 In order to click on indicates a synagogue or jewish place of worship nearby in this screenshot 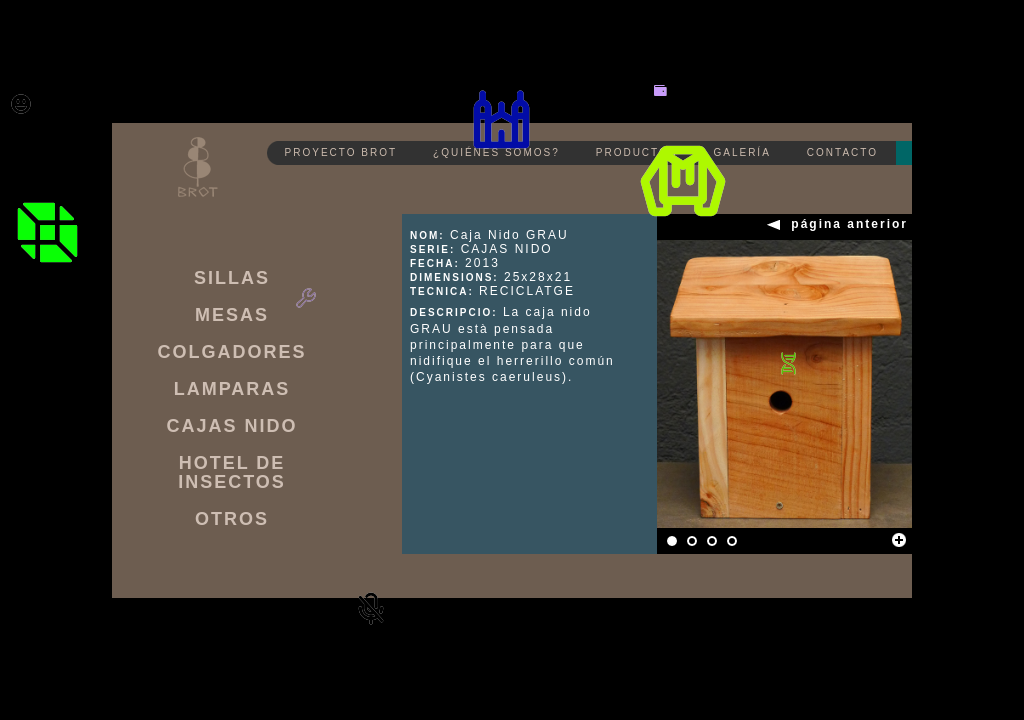, I will do `click(501, 120)`.